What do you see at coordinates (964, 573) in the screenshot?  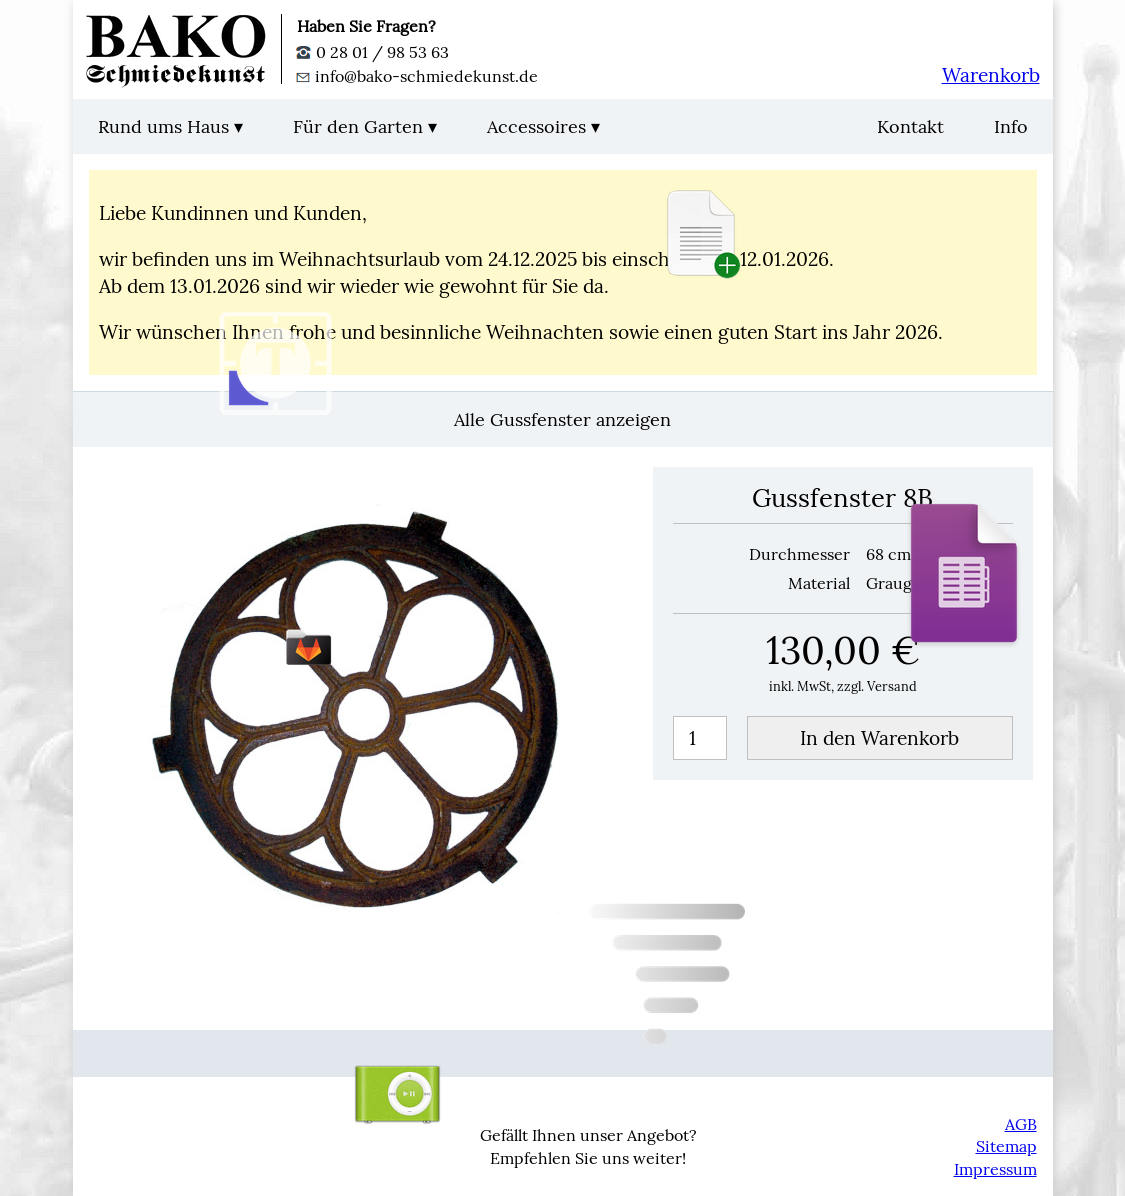 I see `open a Microsoft OneNote file` at bounding box center [964, 573].